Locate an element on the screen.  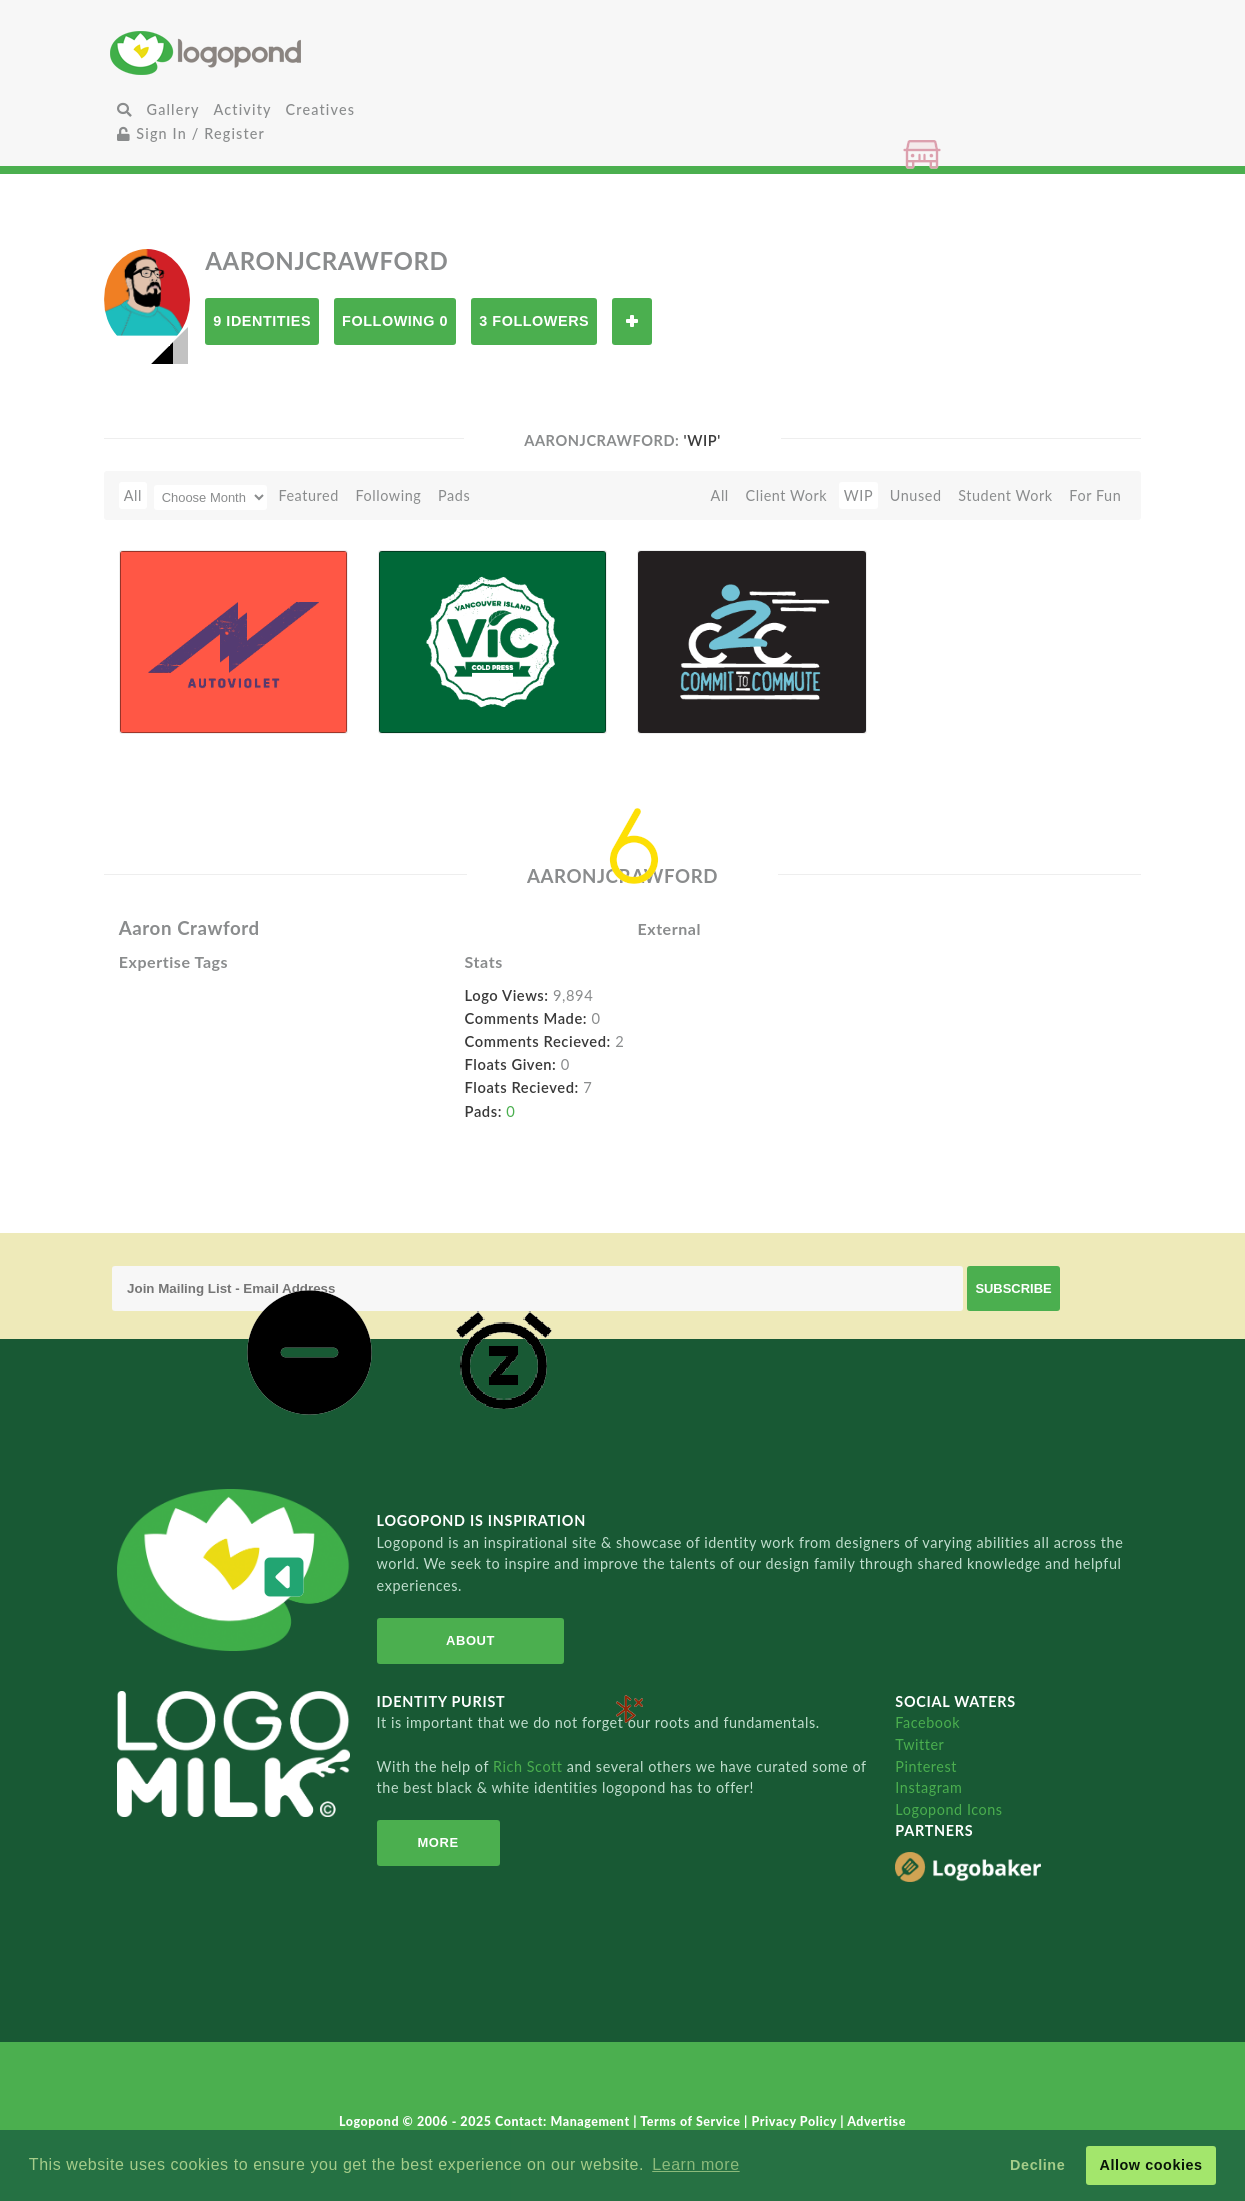
indicates the number six in a list or sequence is located at coordinates (634, 846).